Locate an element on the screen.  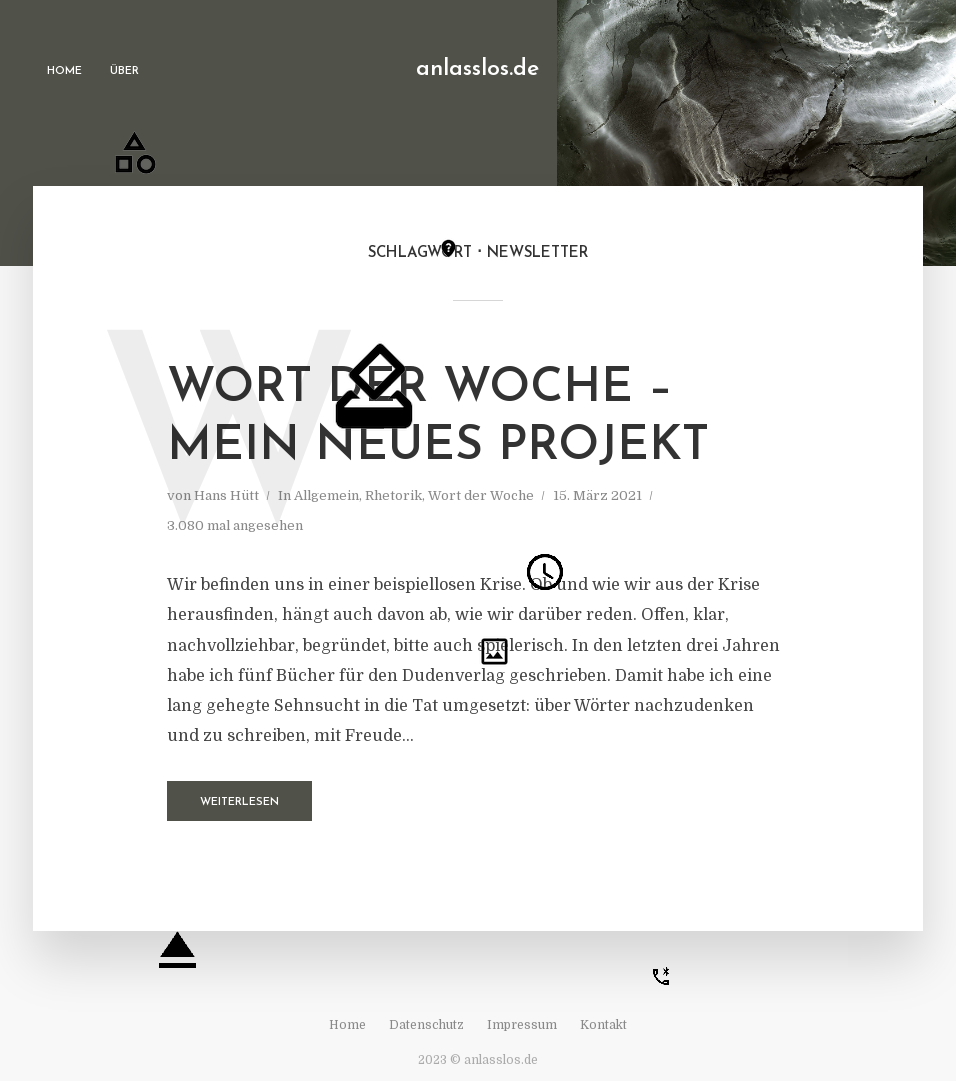
view schedule or upcoming events is located at coordinates (545, 572).